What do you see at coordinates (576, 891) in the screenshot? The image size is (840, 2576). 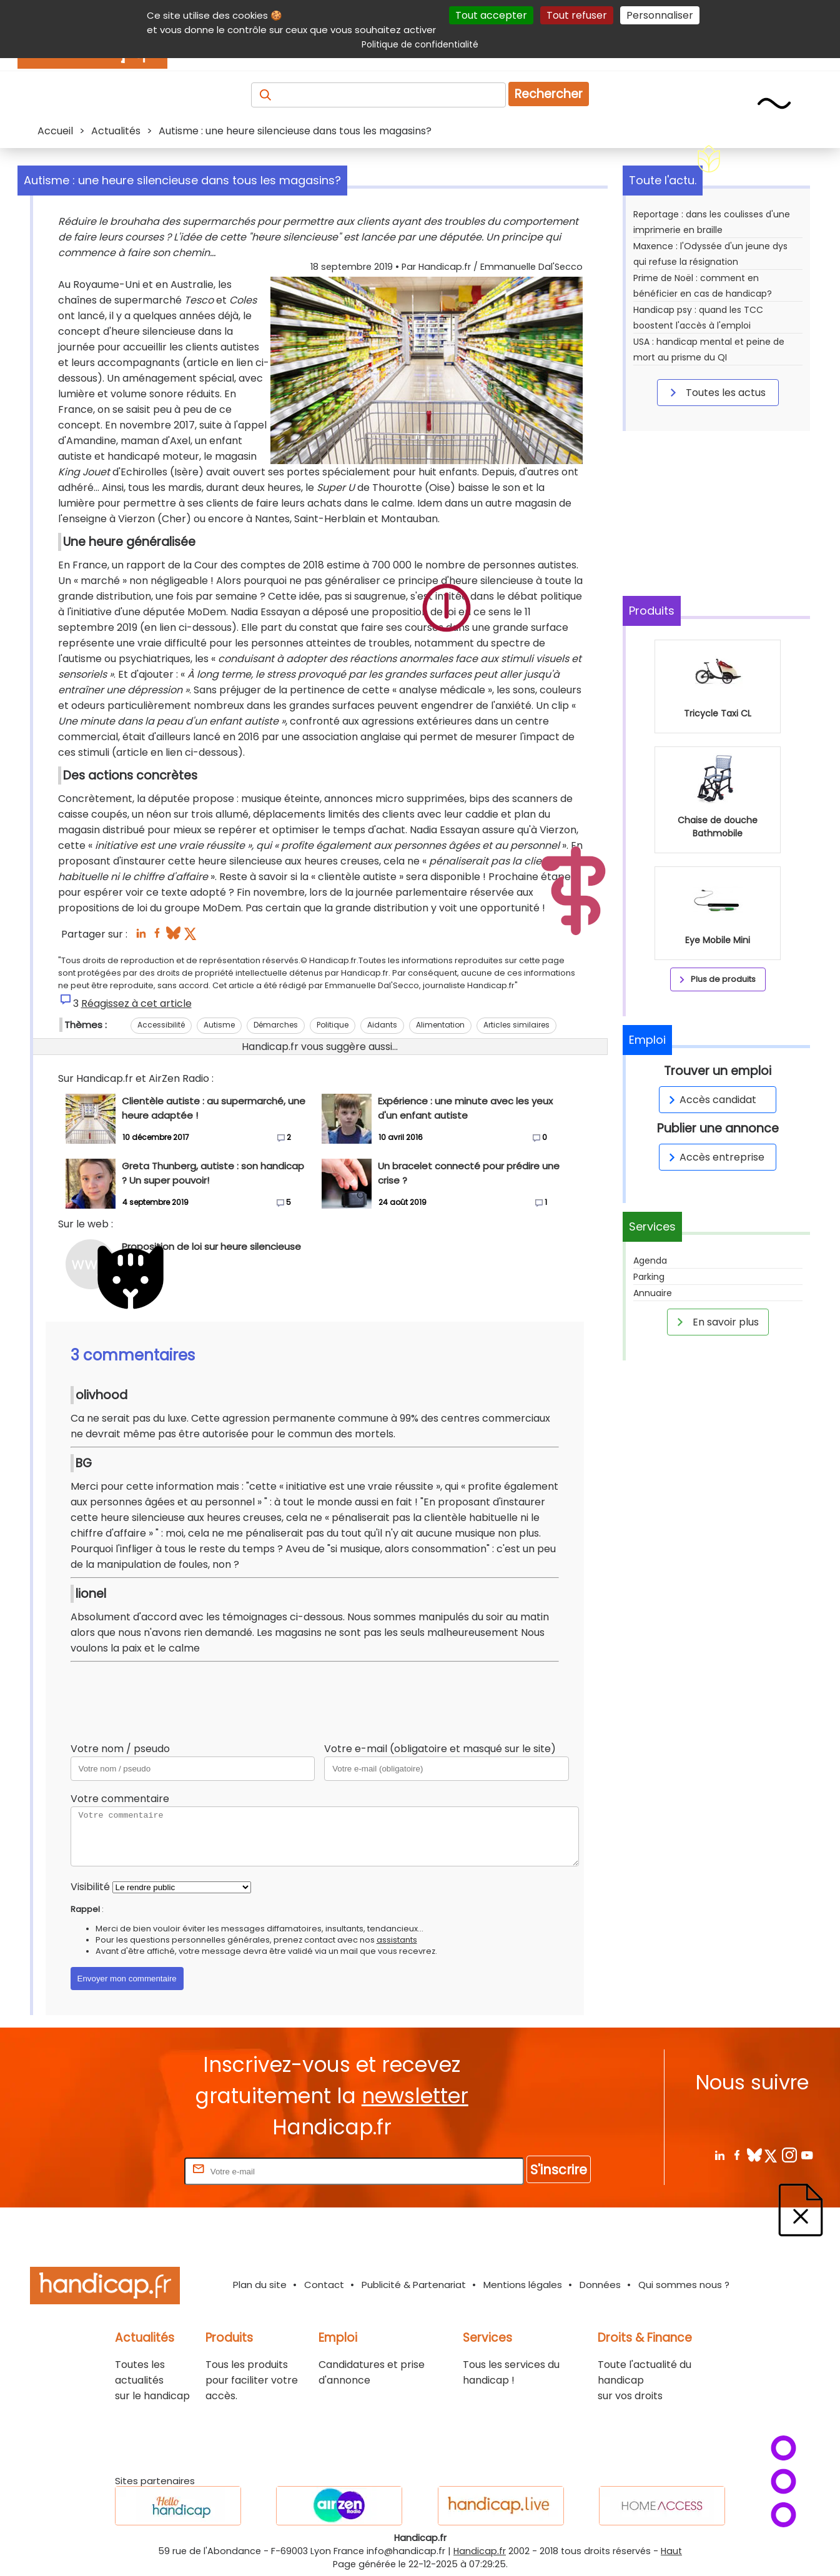 I see `access medical or healthcare services` at bounding box center [576, 891].